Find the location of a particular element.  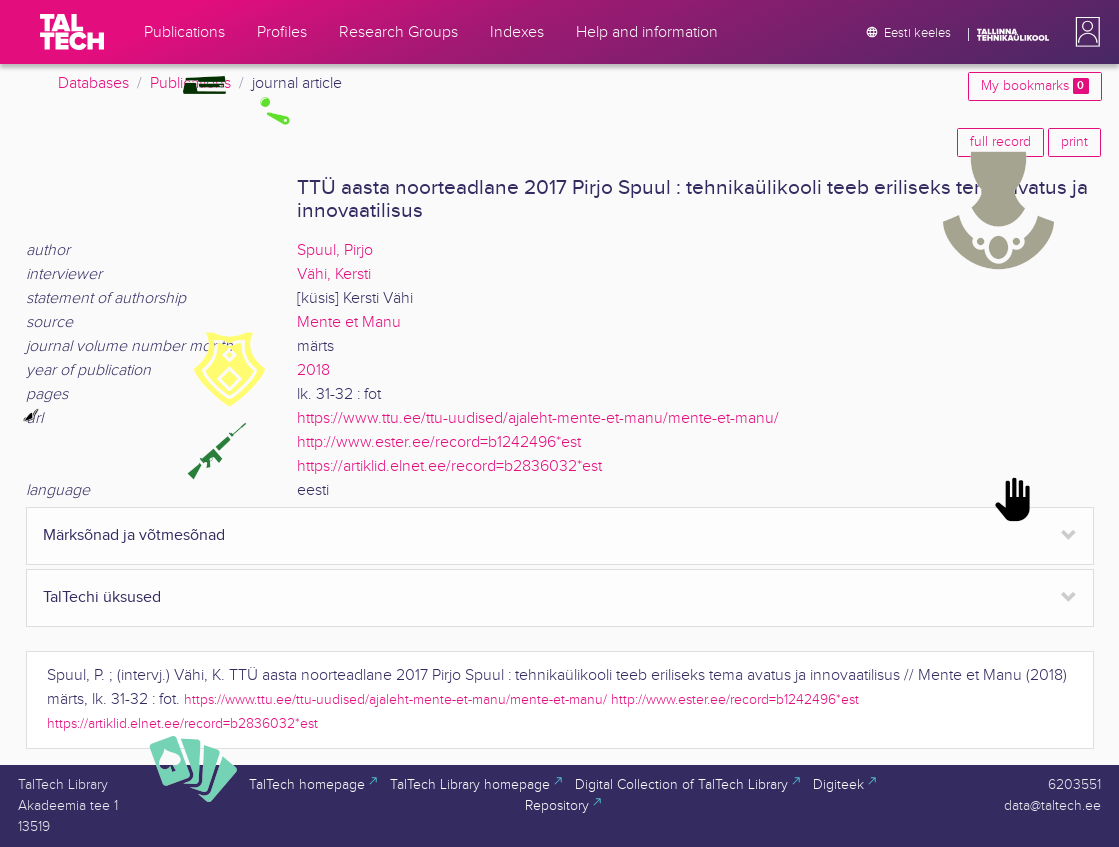

access card games or poker is located at coordinates (193, 769).